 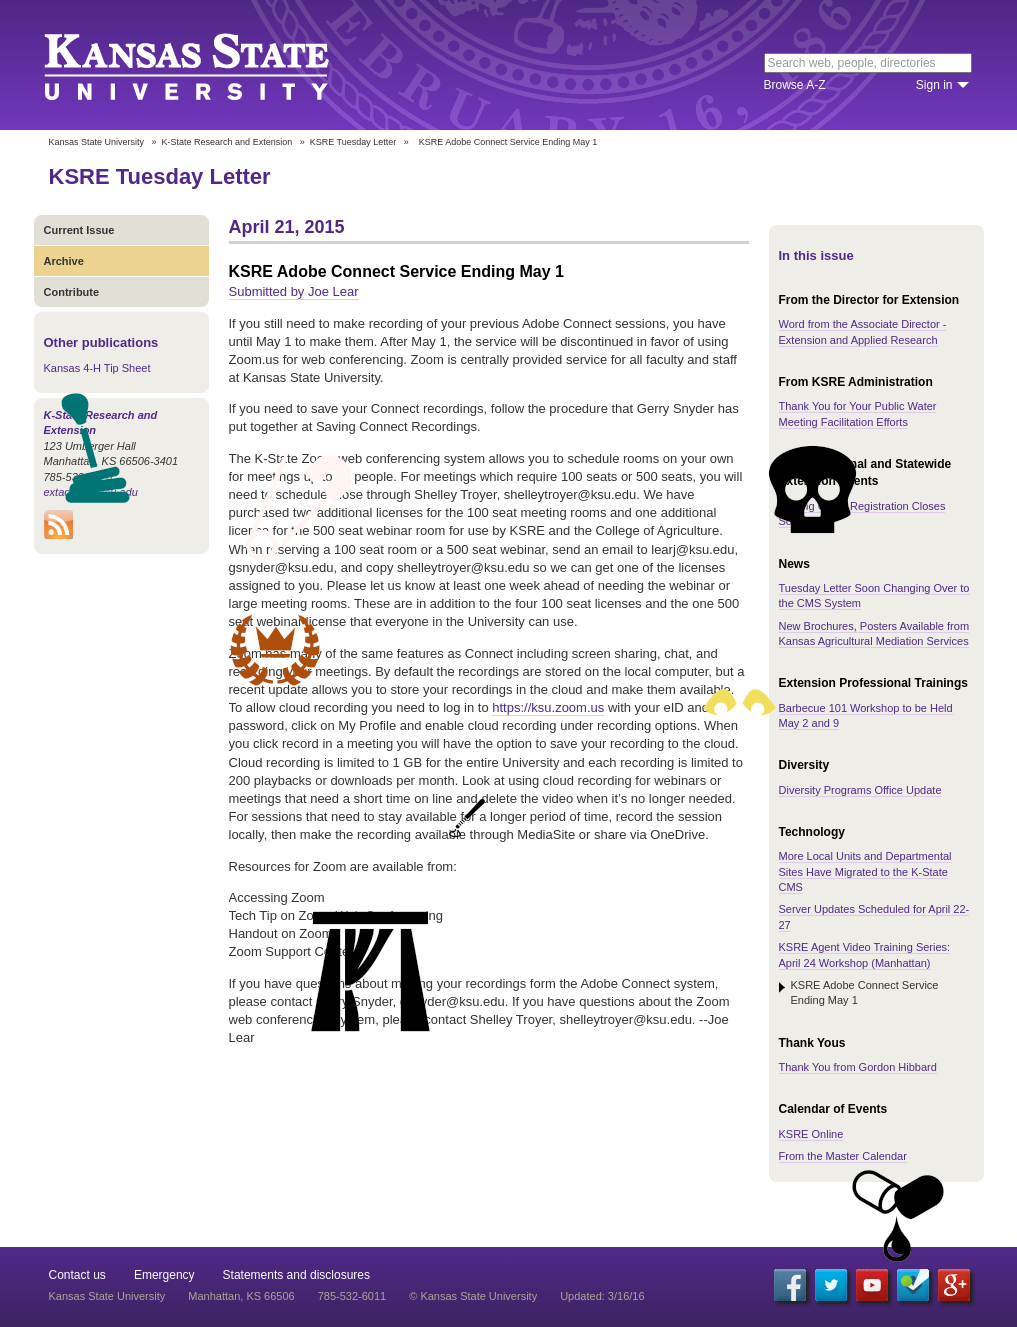 What do you see at coordinates (275, 649) in the screenshot?
I see `view achievements or awards` at bounding box center [275, 649].